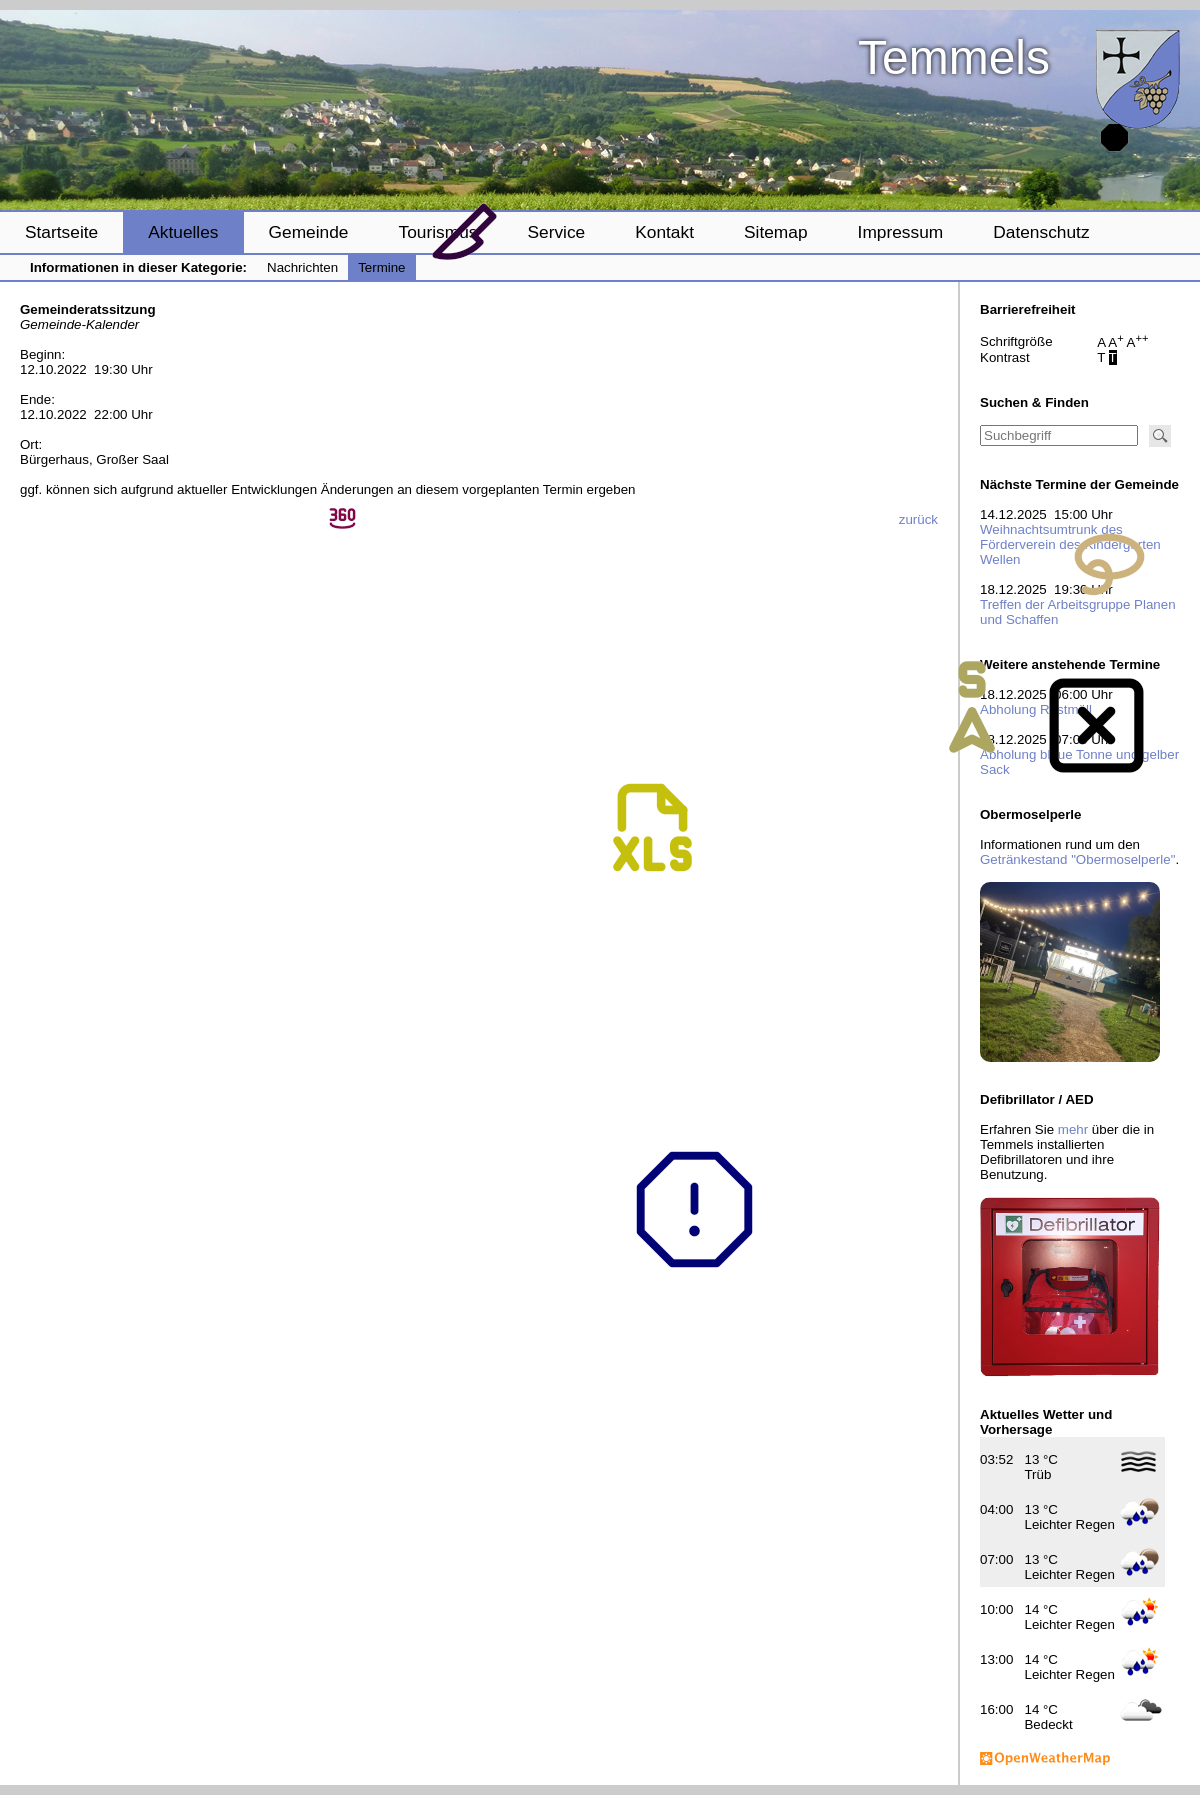 The width and height of the screenshot is (1200, 1795). What do you see at coordinates (1114, 137) in the screenshot?
I see `indicates a stop or blocking action` at bounding box center [1114, 137].